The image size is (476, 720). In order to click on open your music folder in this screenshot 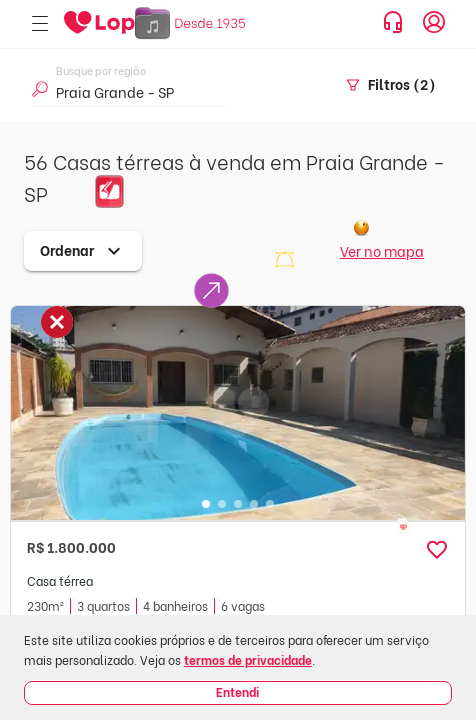, I will do `click(152, 22)`.